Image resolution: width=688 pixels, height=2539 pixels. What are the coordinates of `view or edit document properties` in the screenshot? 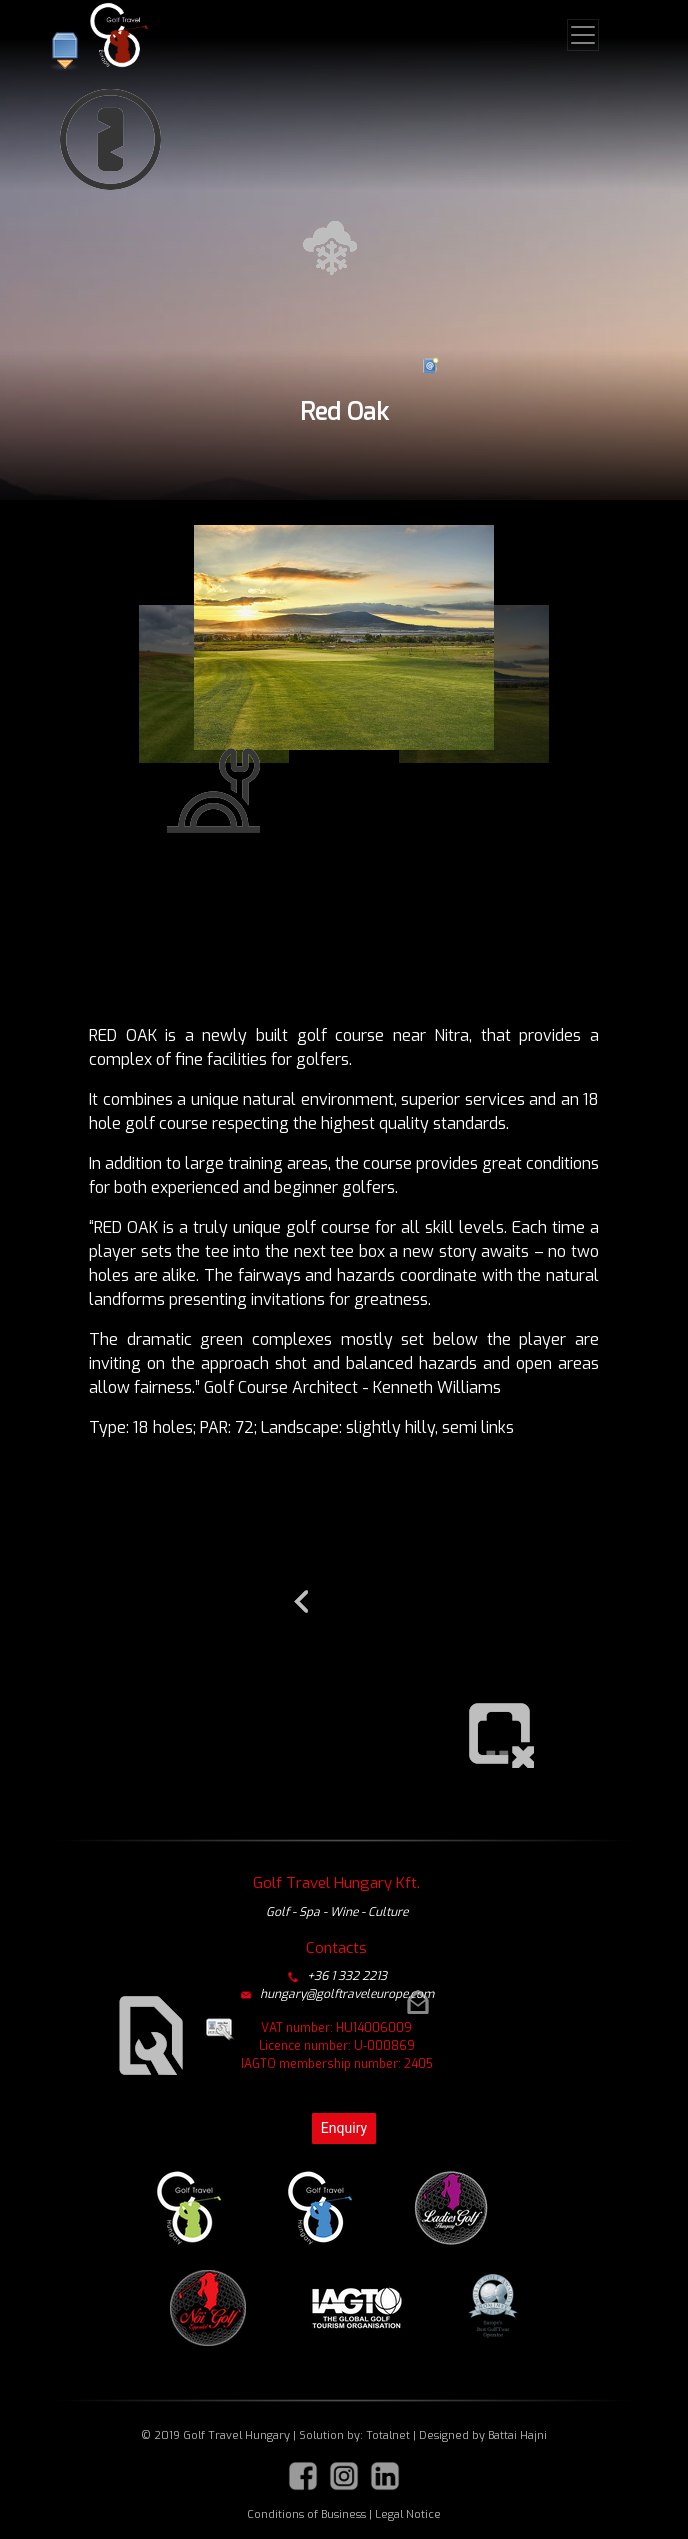 It's located at (151, 2033).